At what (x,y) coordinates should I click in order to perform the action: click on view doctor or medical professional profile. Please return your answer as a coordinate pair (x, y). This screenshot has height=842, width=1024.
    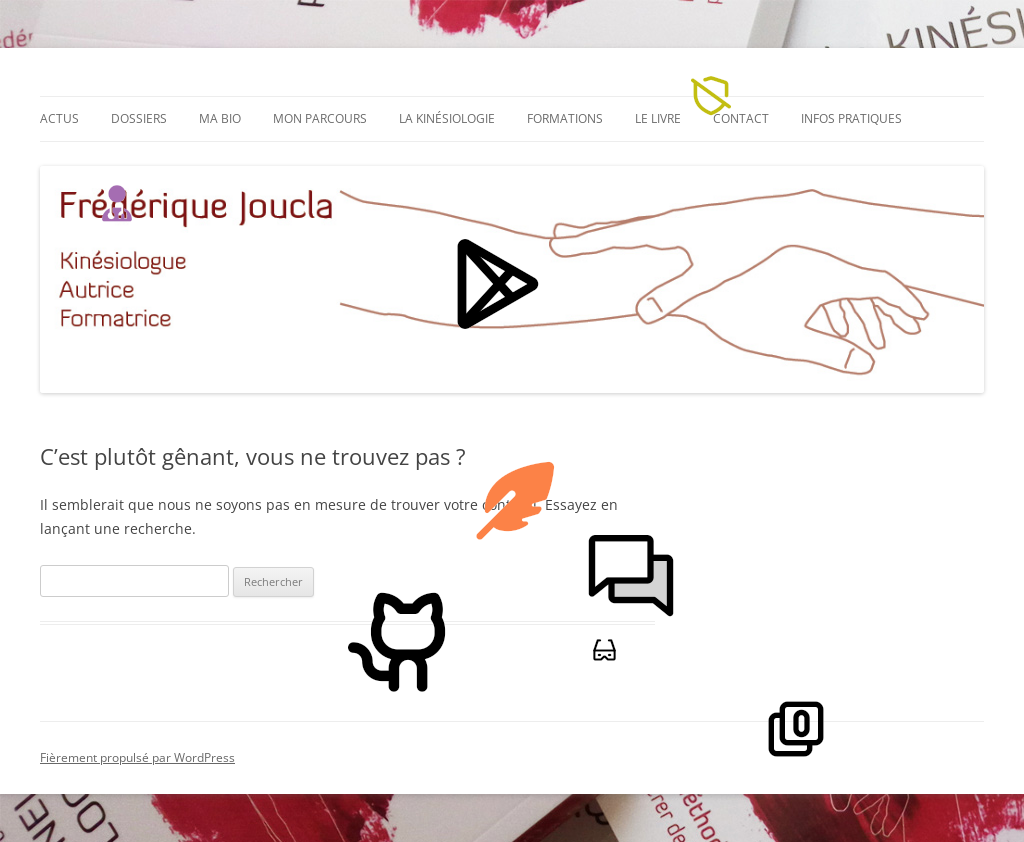
    Looking at the image, I should click on (117, 203).